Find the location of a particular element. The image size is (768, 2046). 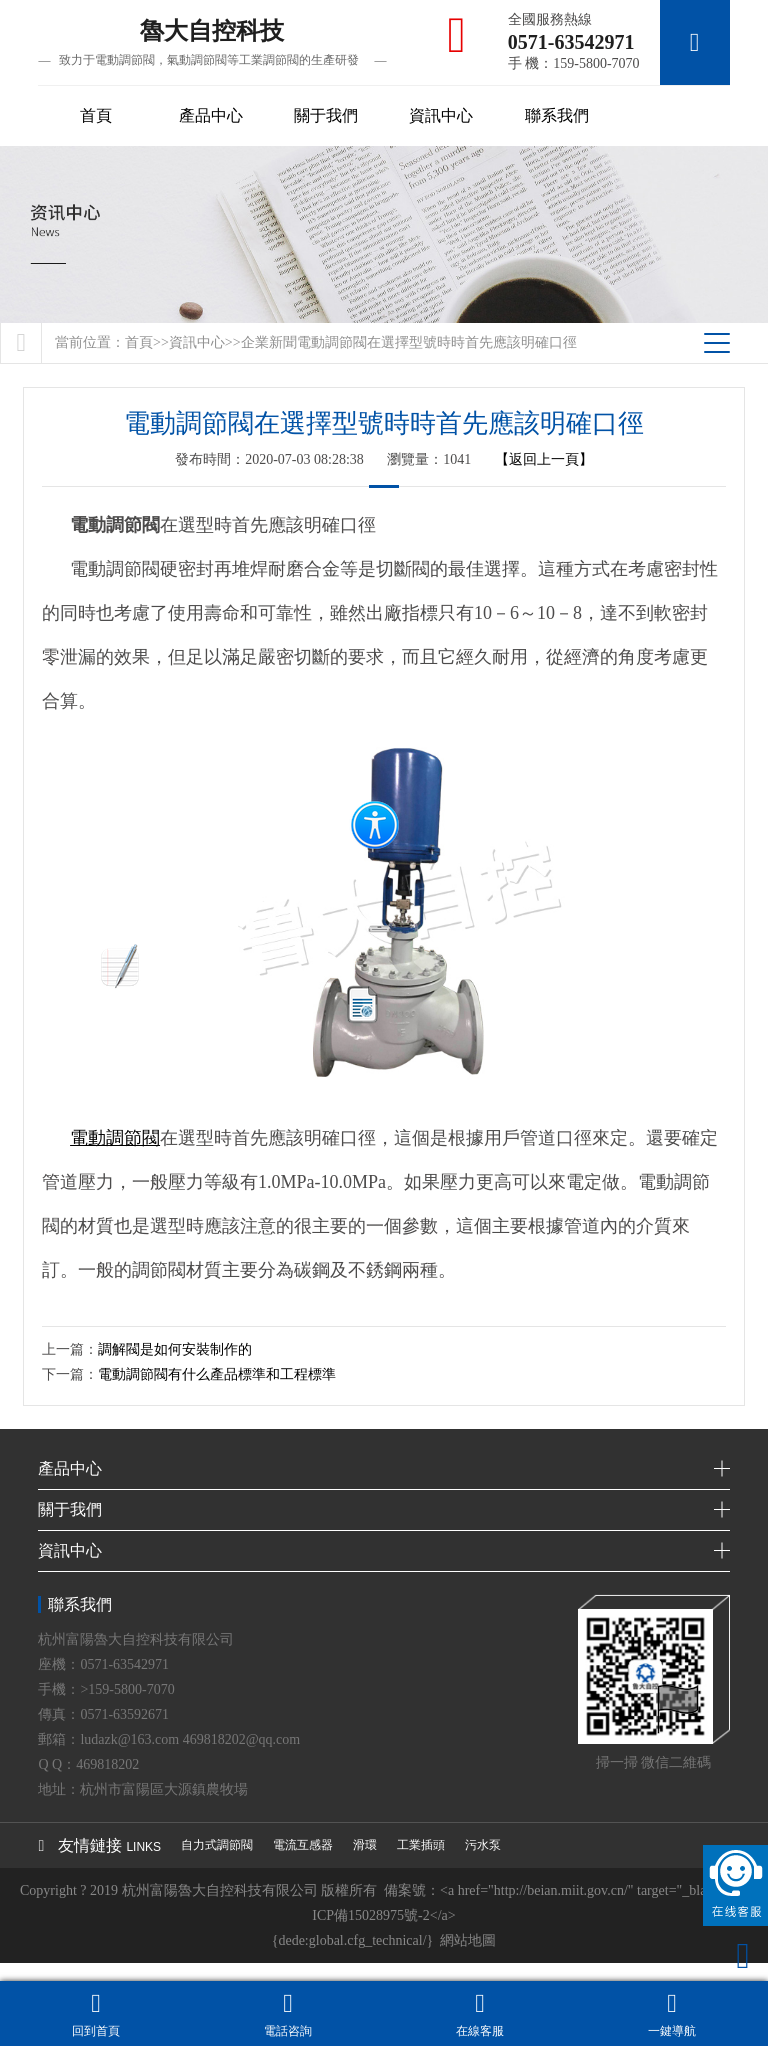

open TextEdit to create or edit documents is located at coordinates (120, 967).